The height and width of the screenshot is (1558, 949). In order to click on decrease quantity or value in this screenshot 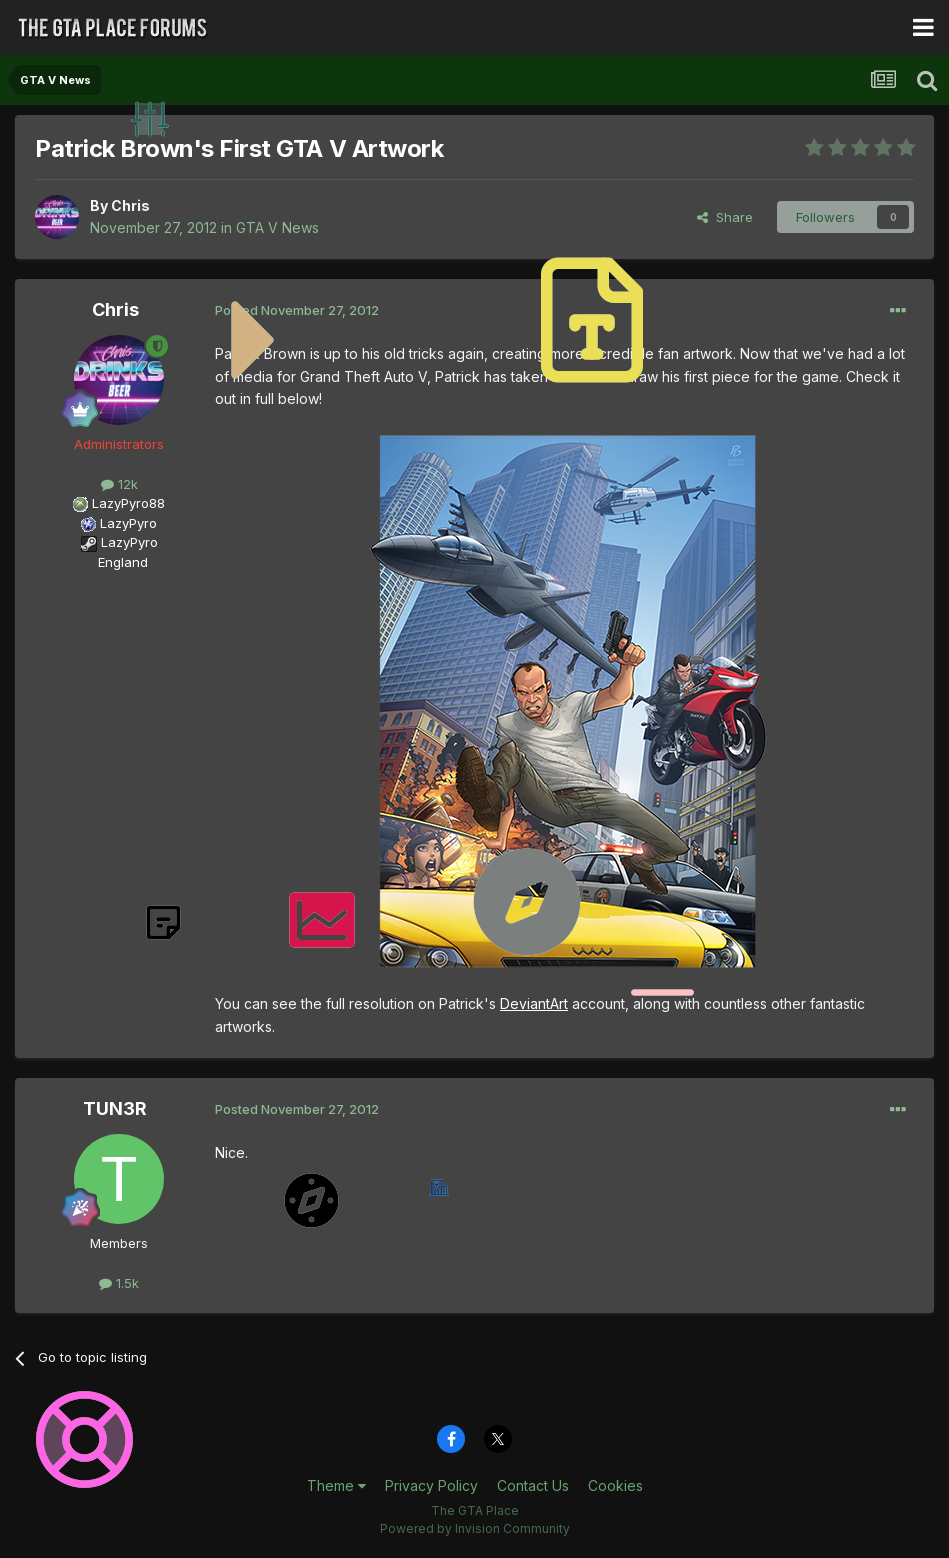, I will do `click(662, 992)`.